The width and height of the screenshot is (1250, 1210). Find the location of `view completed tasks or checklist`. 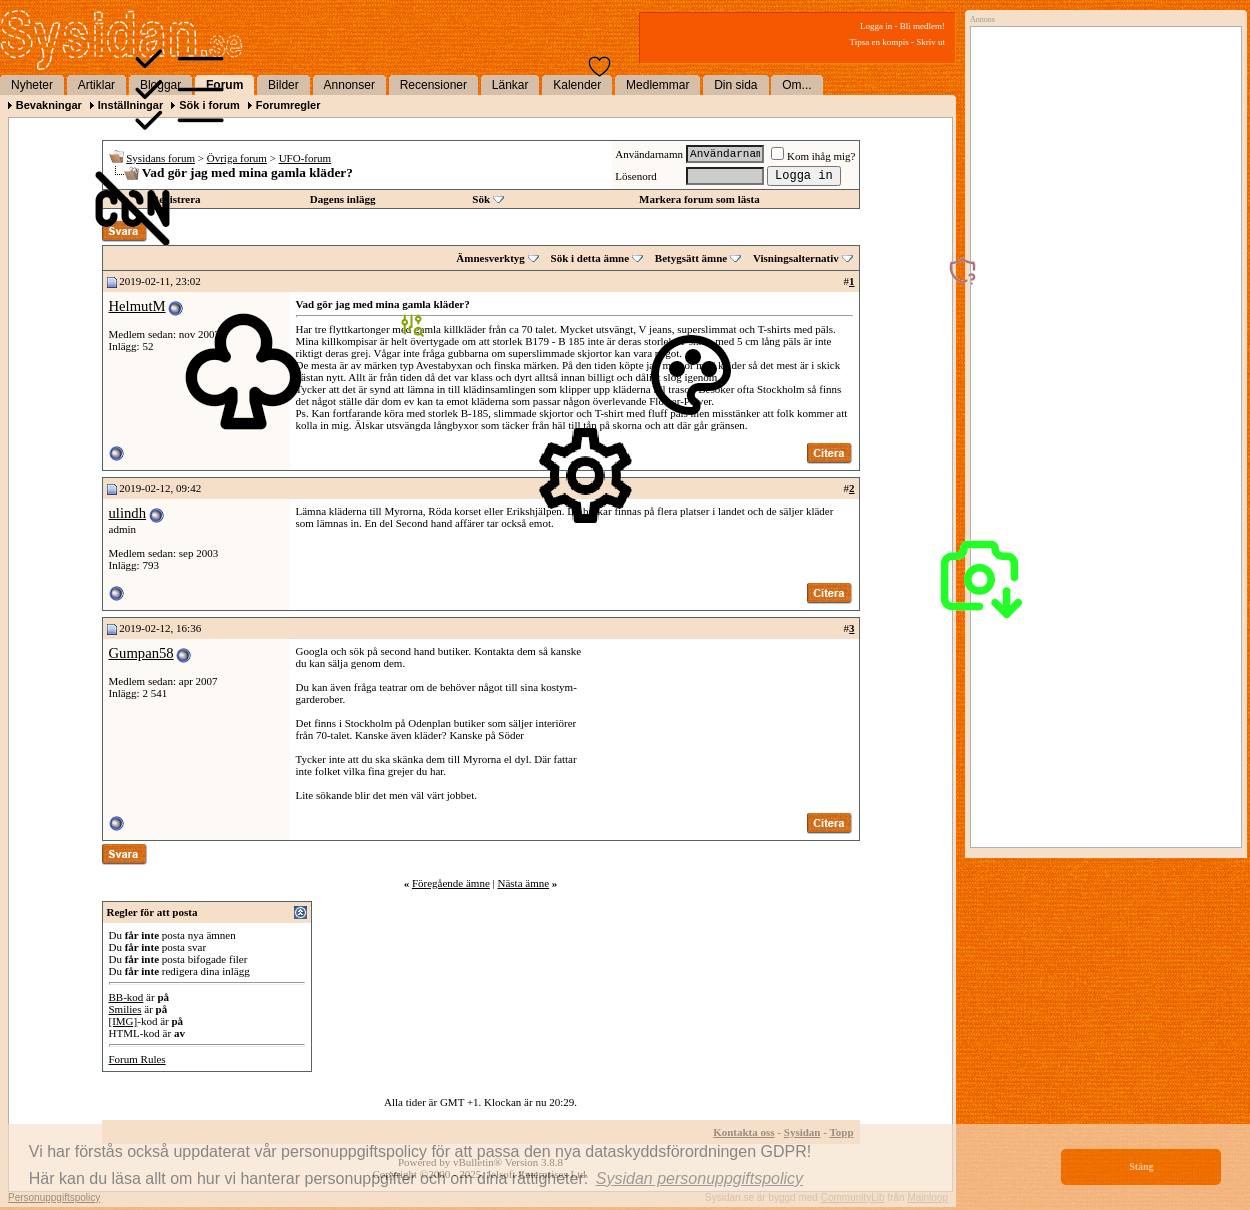

view completed tasks or checklist is located at coordinates (179, 89).